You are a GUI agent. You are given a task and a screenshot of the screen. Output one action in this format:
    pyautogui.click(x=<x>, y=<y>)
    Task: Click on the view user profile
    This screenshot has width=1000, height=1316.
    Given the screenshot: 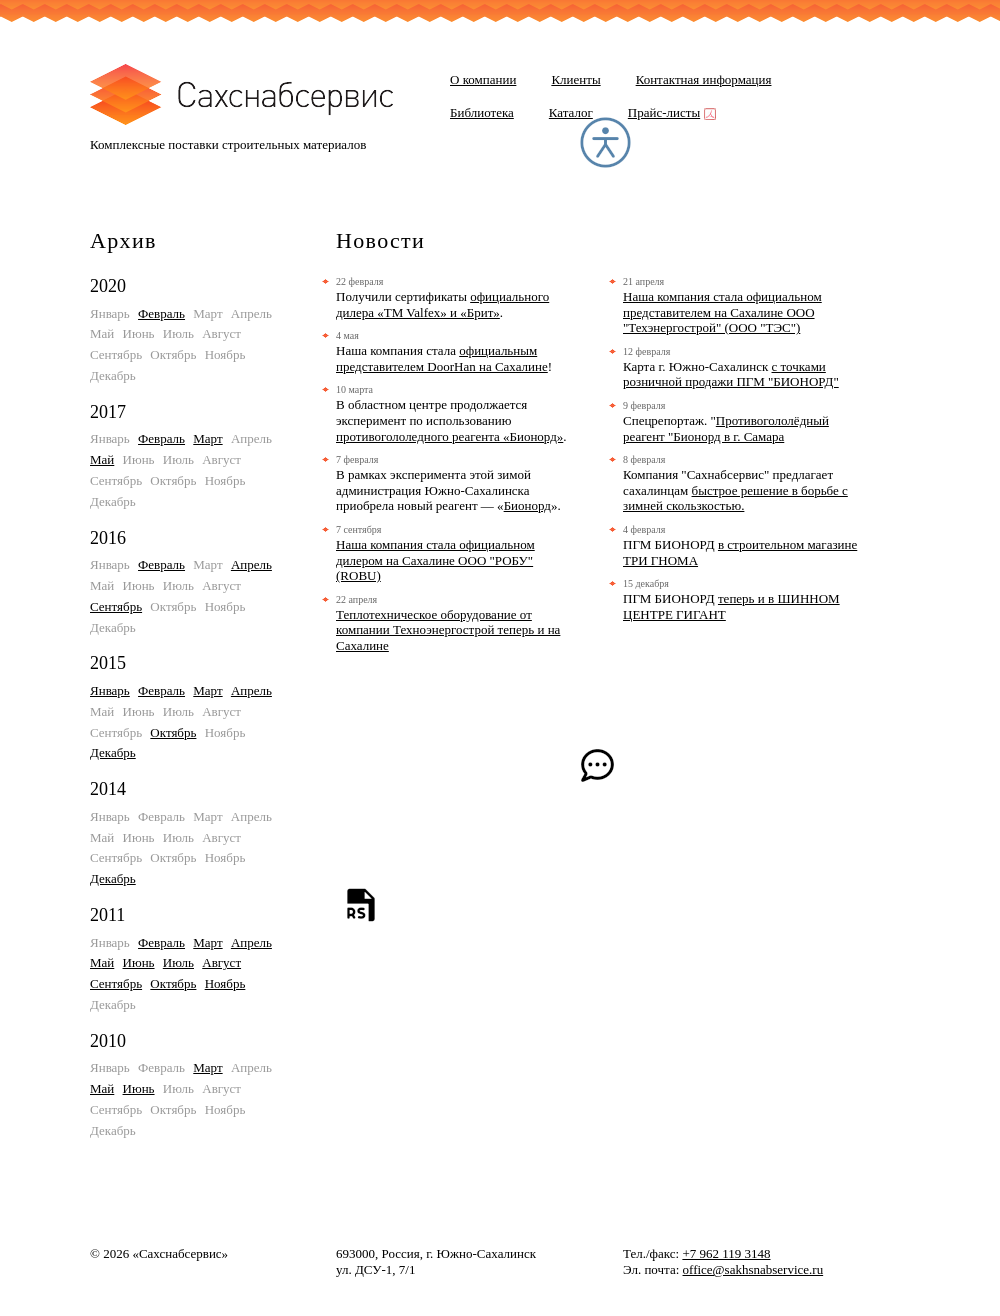 What is the action you would take?
    pyautogui.click(x=605, y=142)
    